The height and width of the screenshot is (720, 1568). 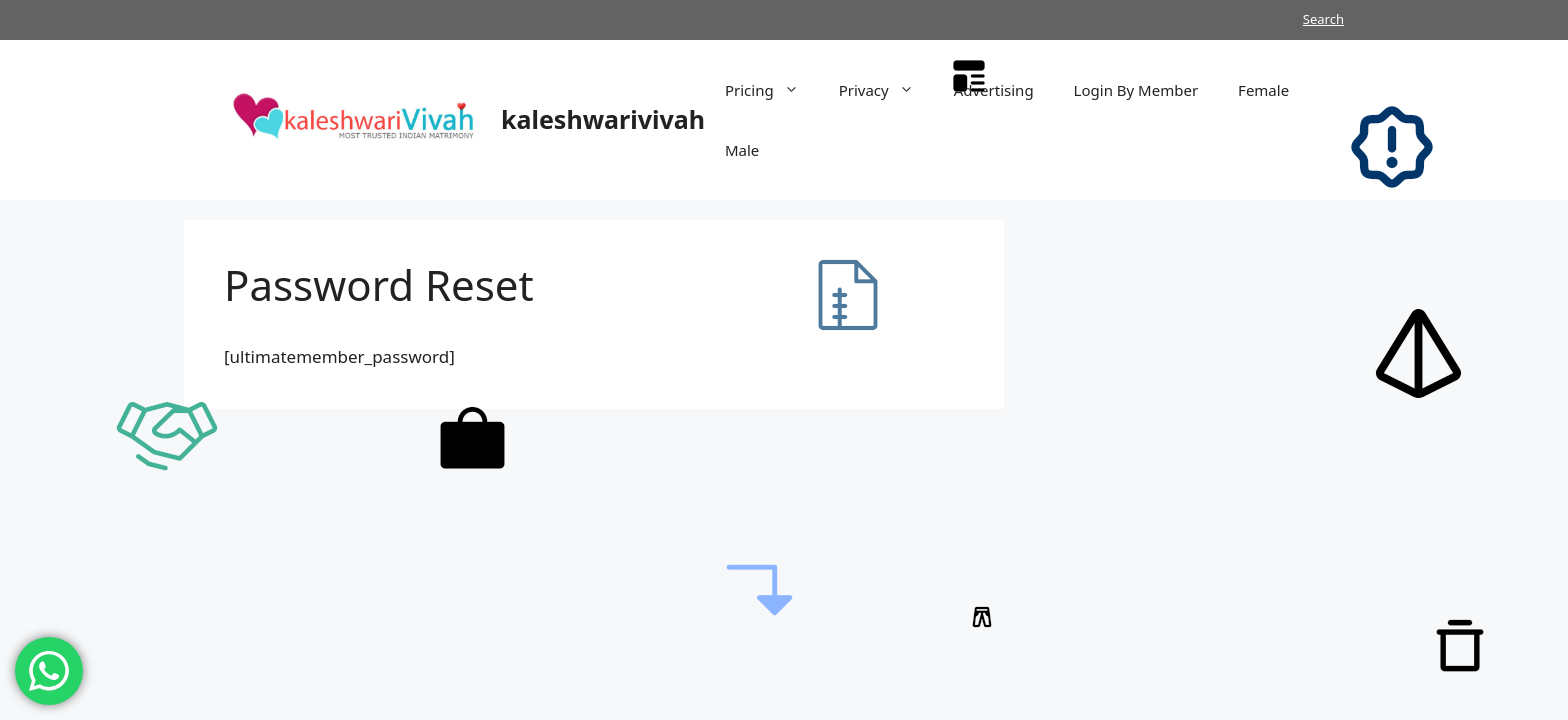 What do you see at coordinates (167, 433) in the screenshot?
I see `initiate a partnership or collaboration` at bounding box center [167, 433].